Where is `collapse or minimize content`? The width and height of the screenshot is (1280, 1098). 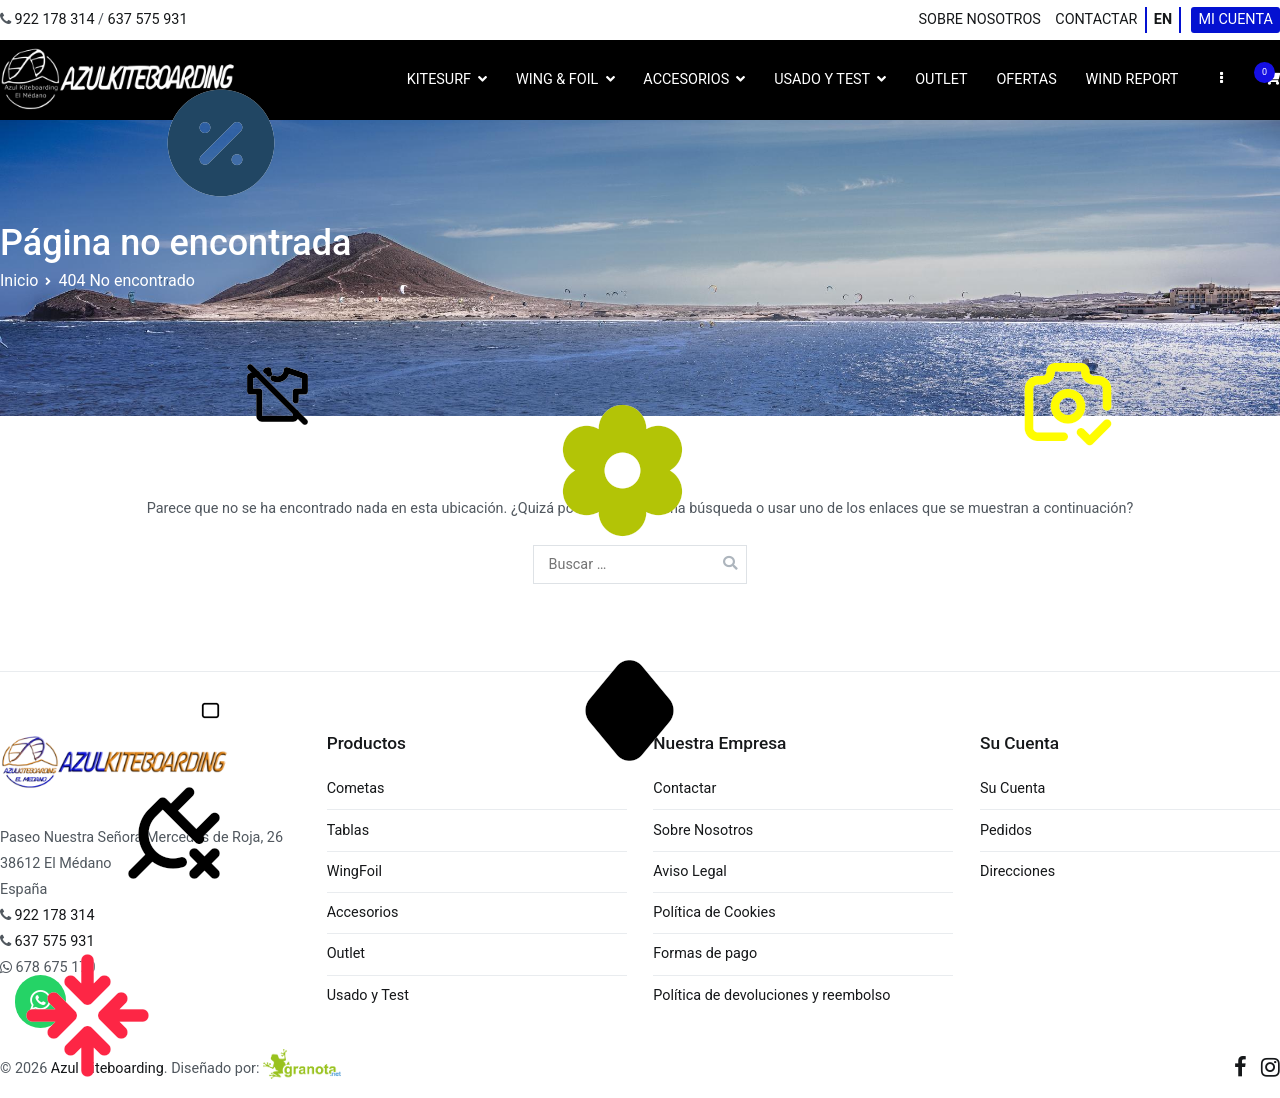
collapse or minimize content is located at coordinates (87, 1015).